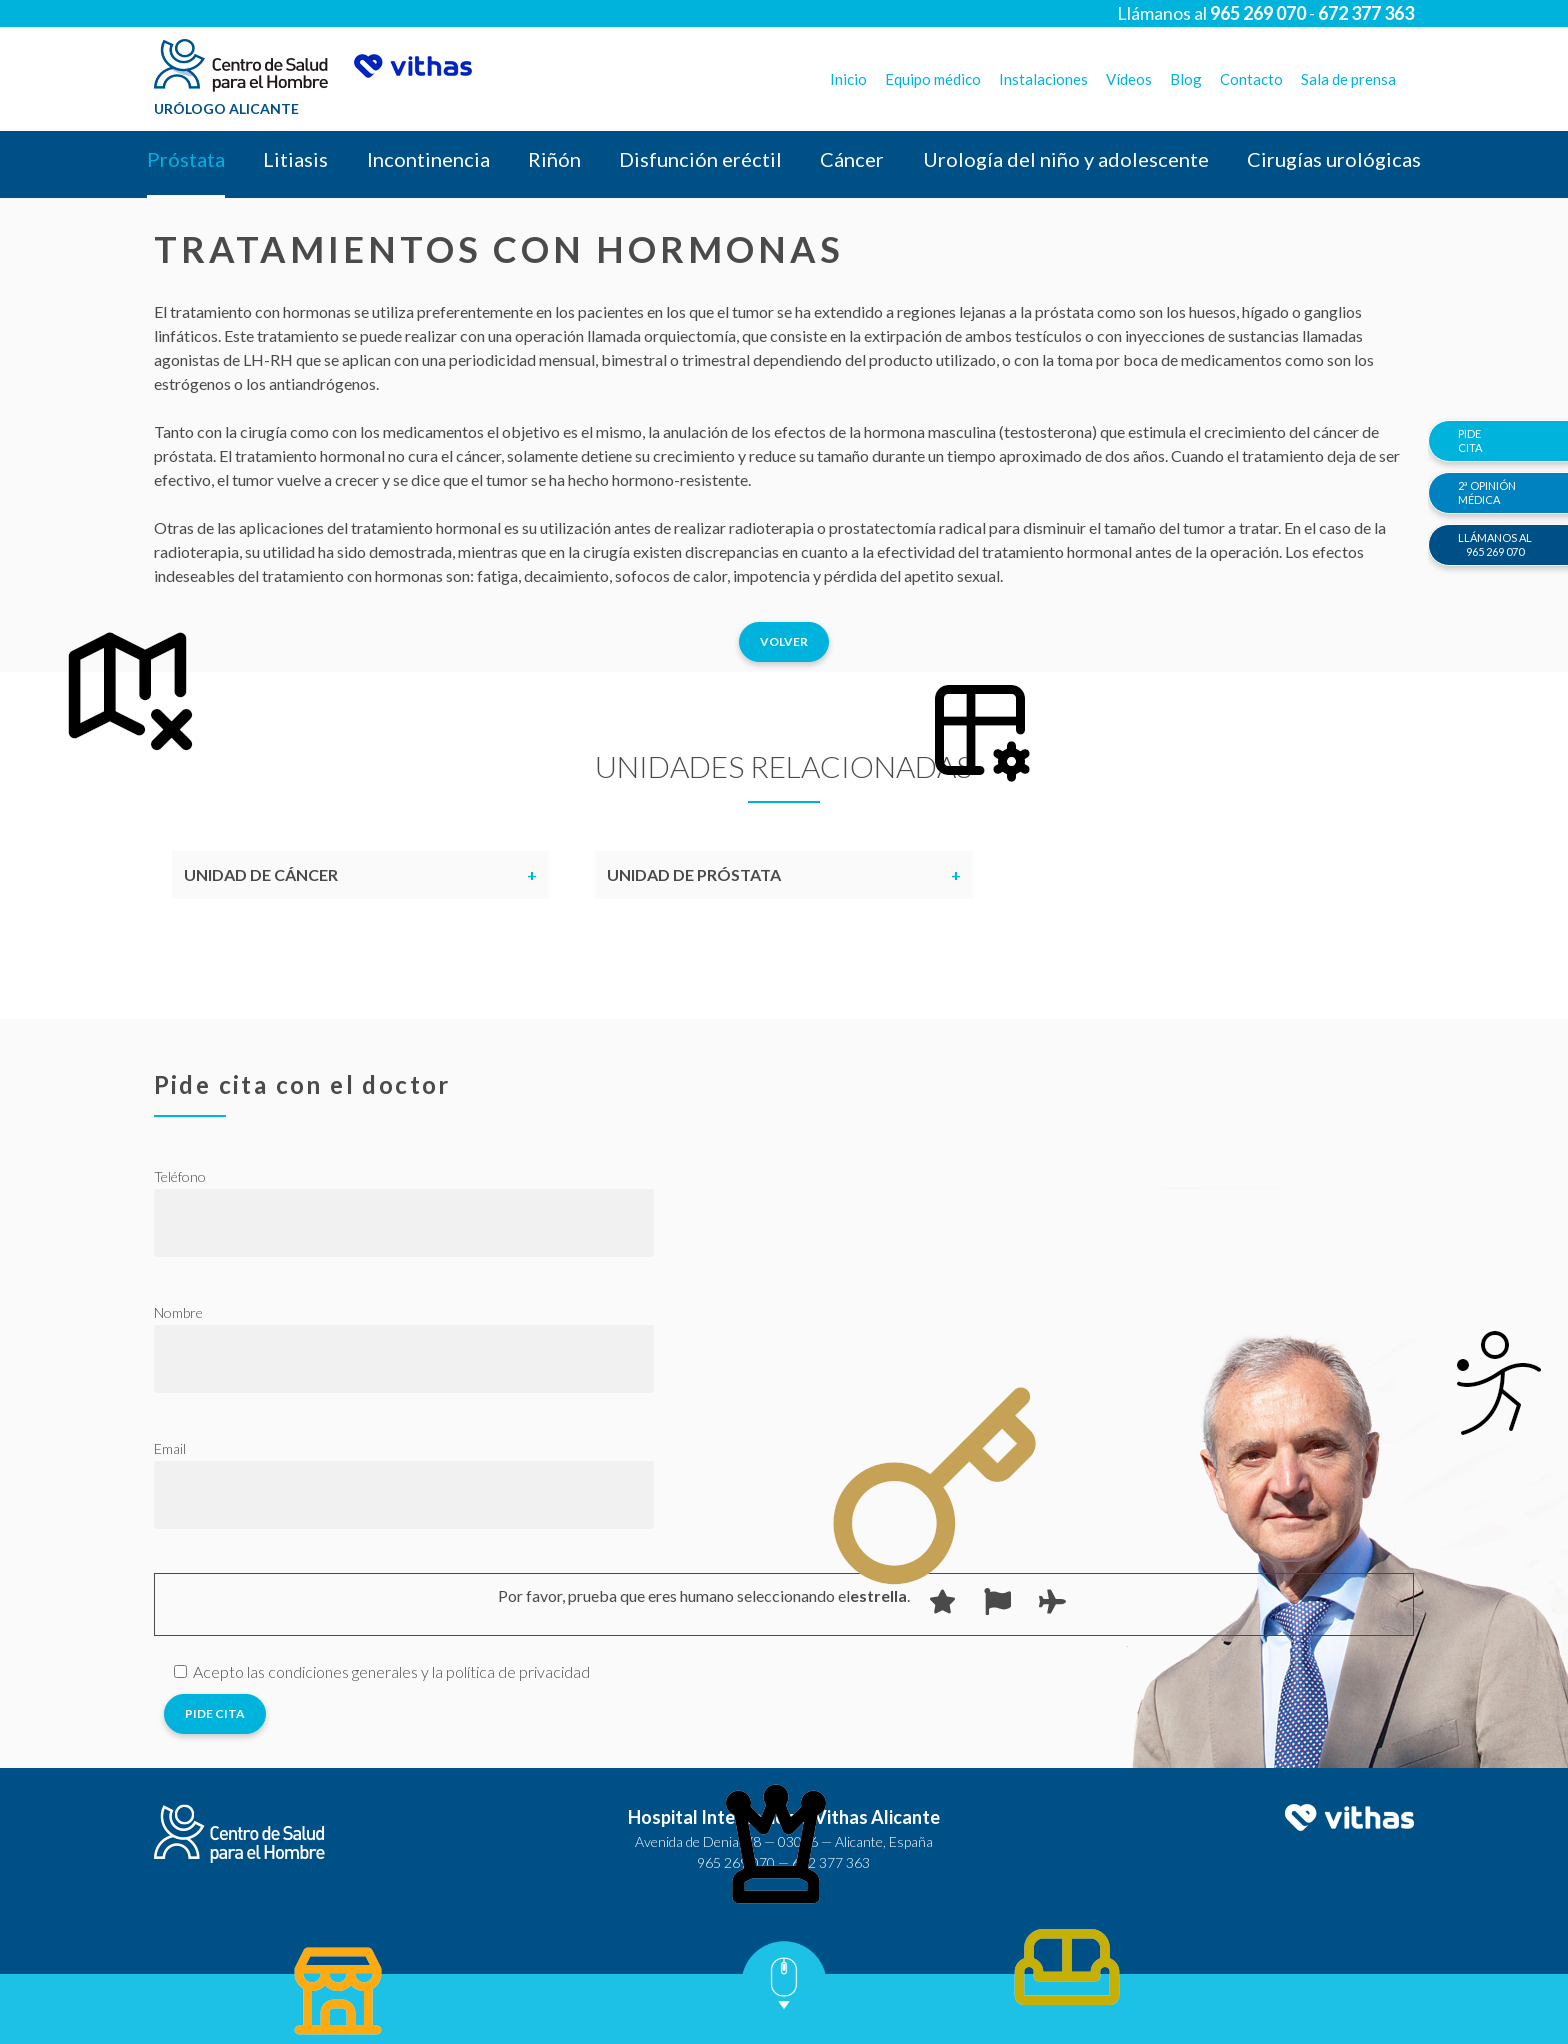  I want to click on customize table settings, so click(980, 730).